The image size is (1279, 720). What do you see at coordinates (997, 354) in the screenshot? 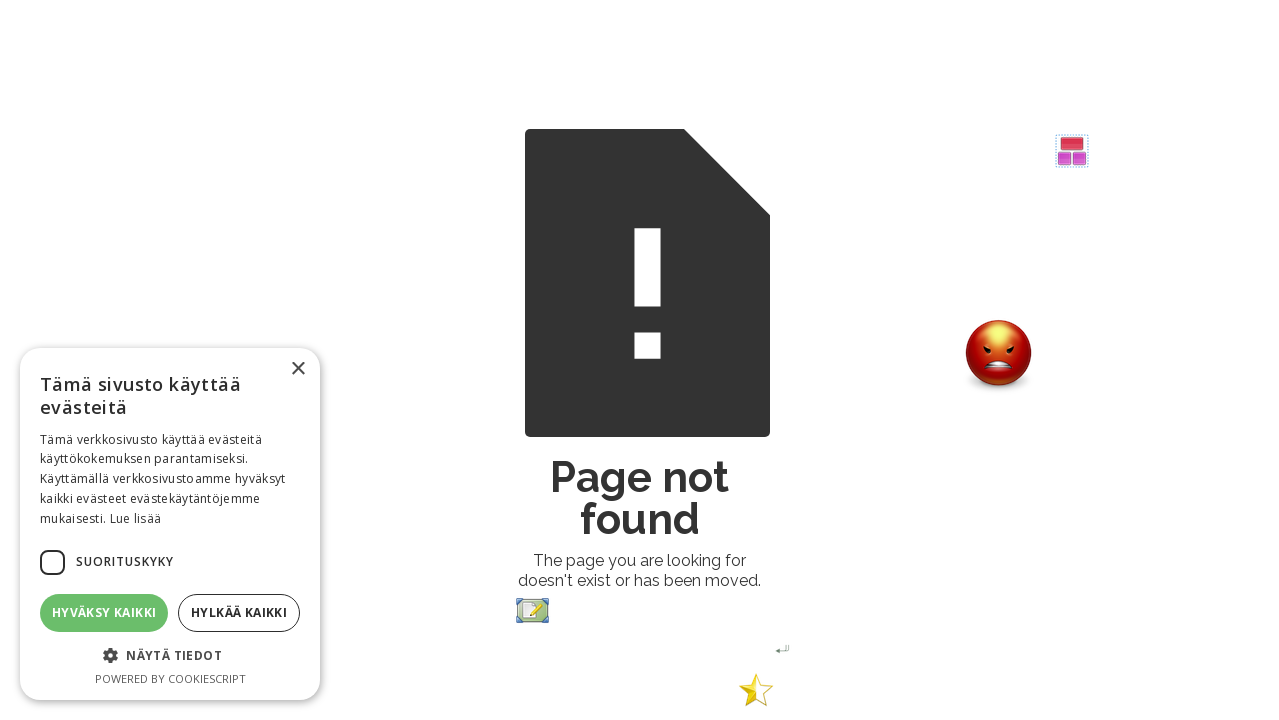
I see `indicates angry or frustrated reaction` at bounding box center [997, 354].